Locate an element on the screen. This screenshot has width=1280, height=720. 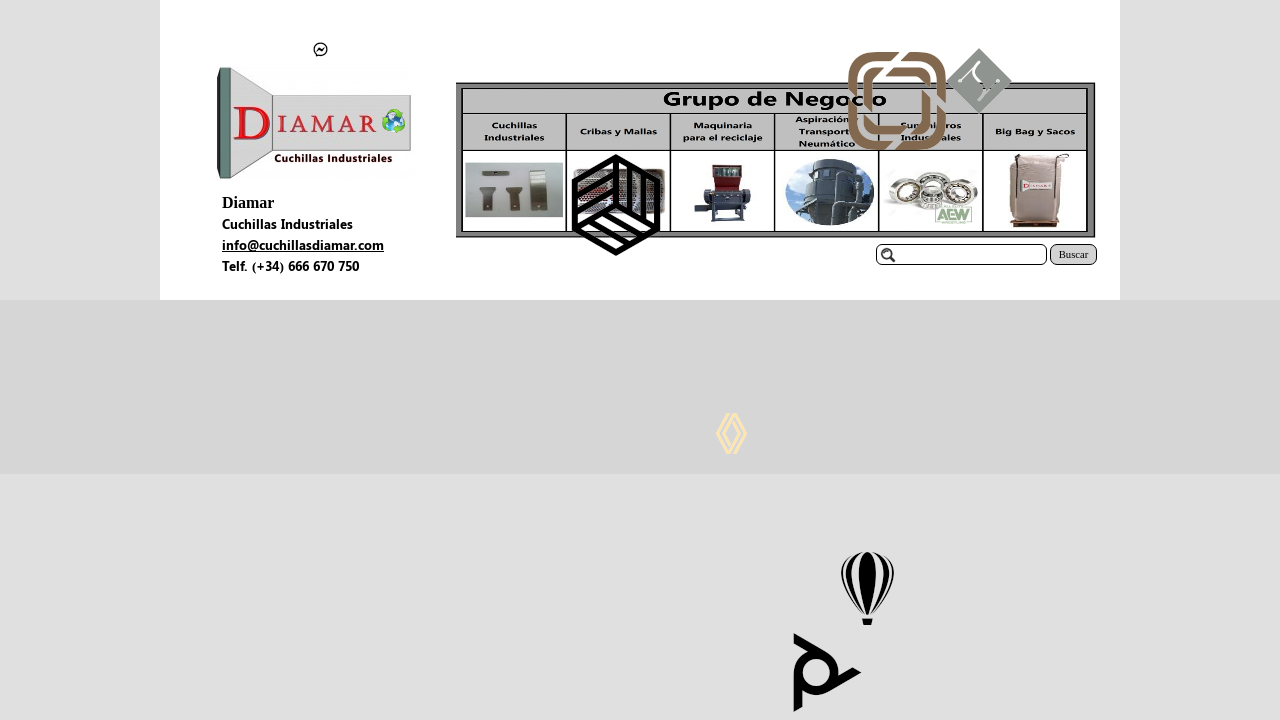
Prismic CMS logo is located at coordinates (897, 101).